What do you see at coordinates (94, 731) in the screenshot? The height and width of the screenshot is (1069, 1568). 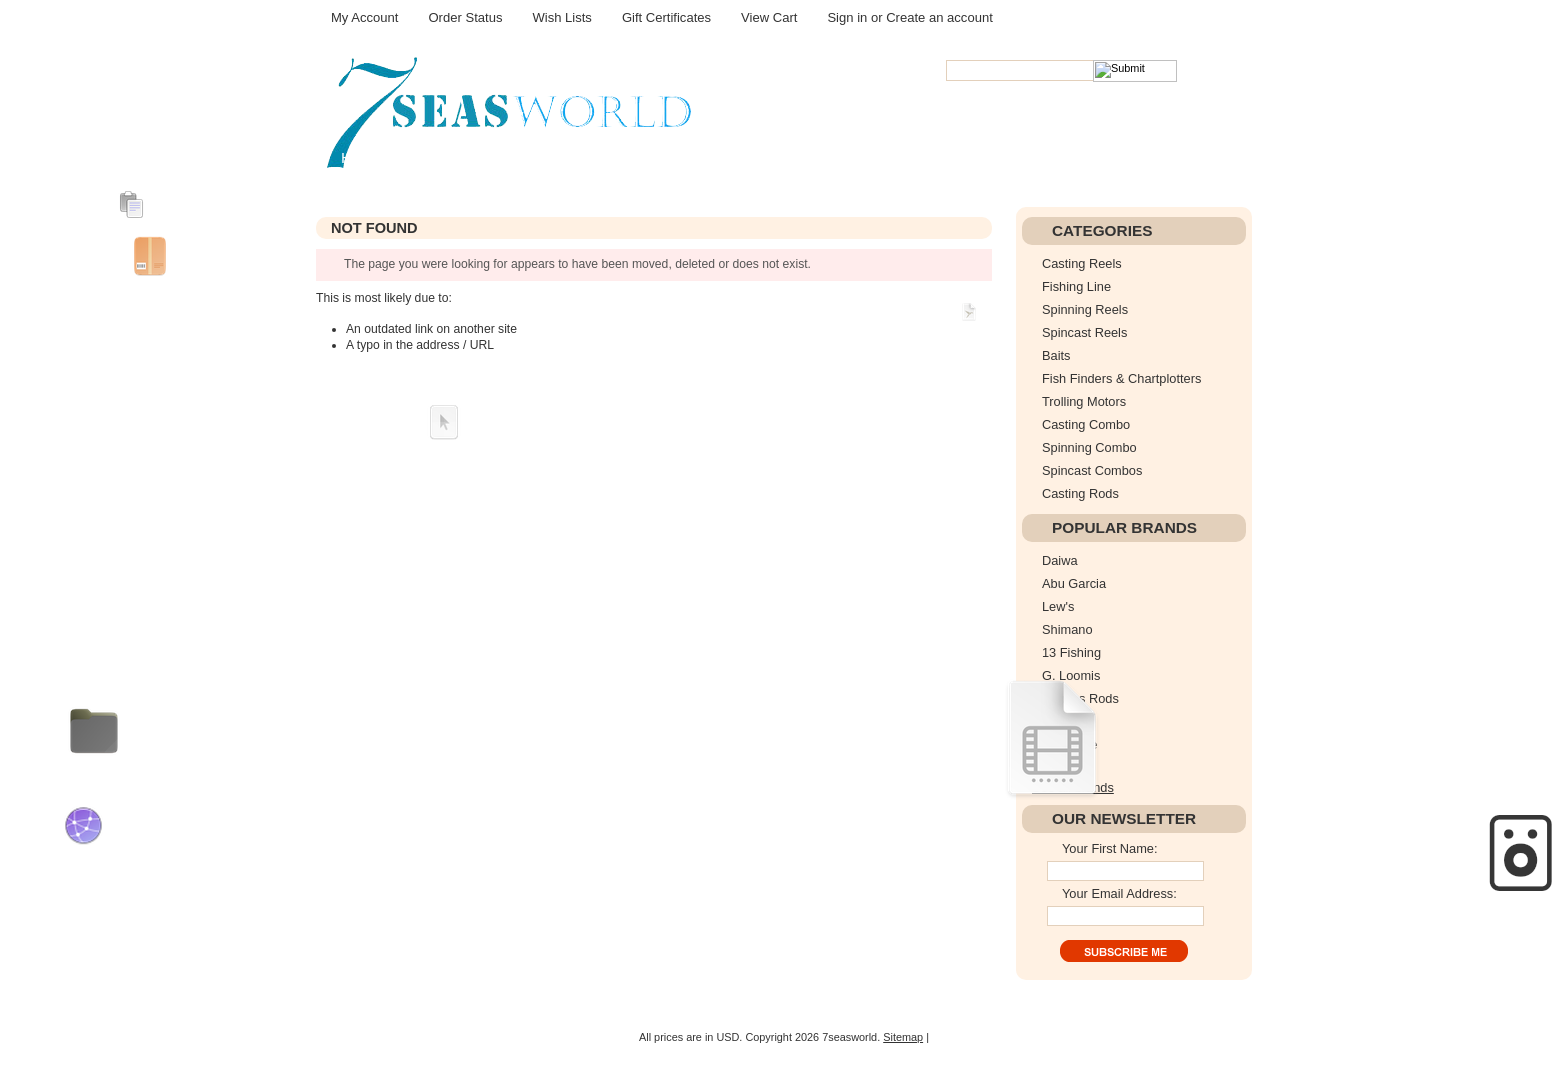 I see `open a folder to view its contents` at bounding box center [94, 731].